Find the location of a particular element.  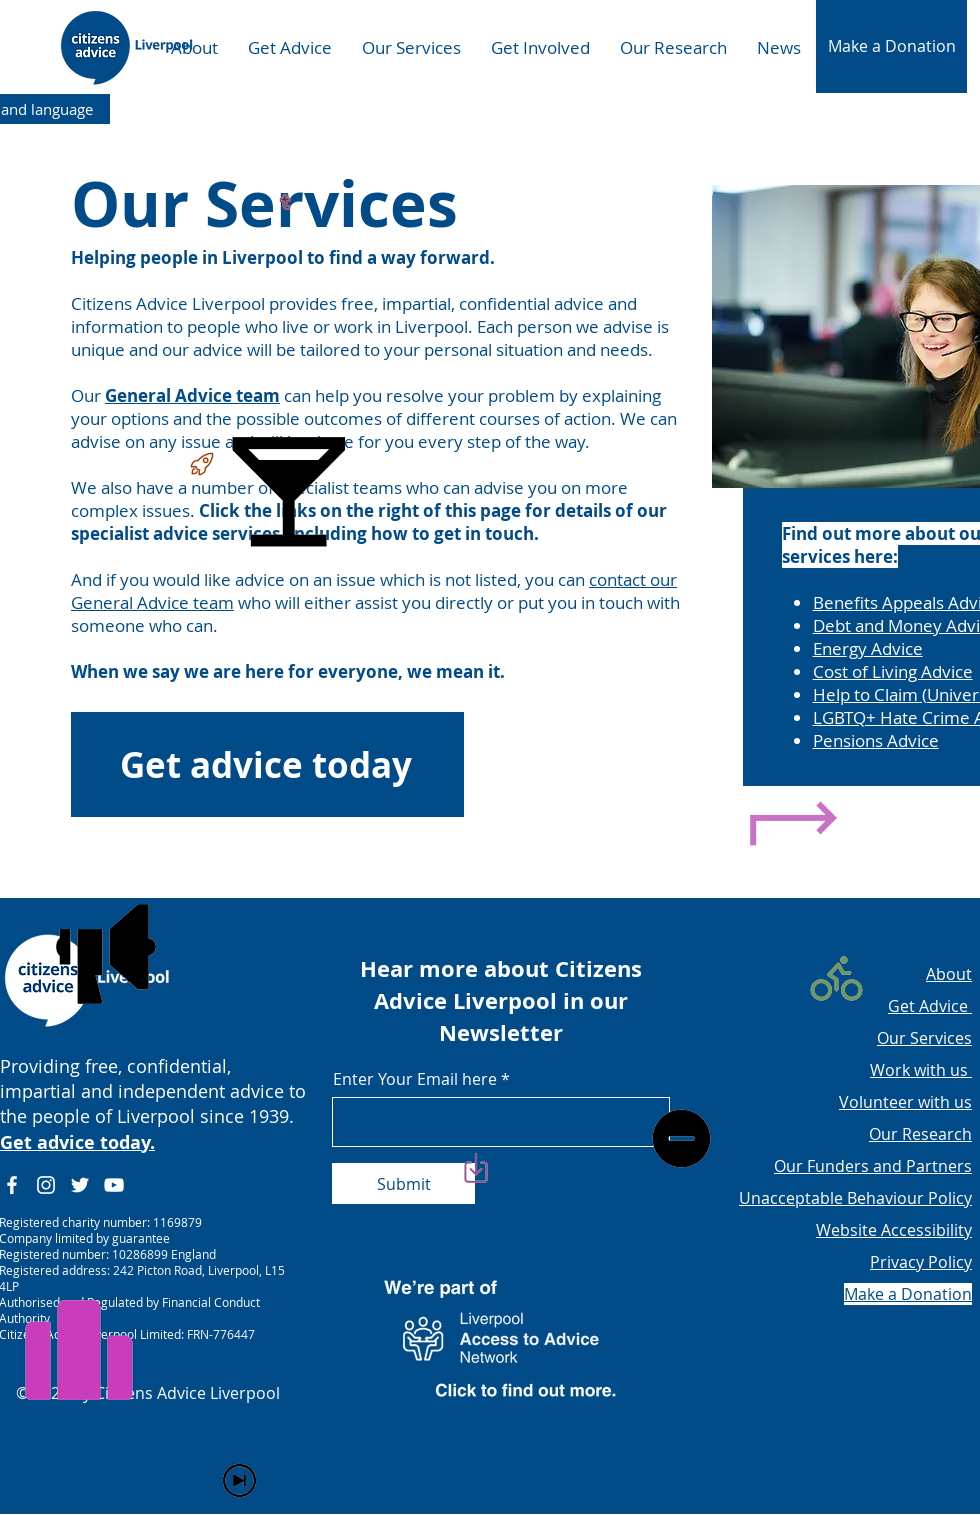

make an announcement or broadcast is located at coordinates (106, 954).